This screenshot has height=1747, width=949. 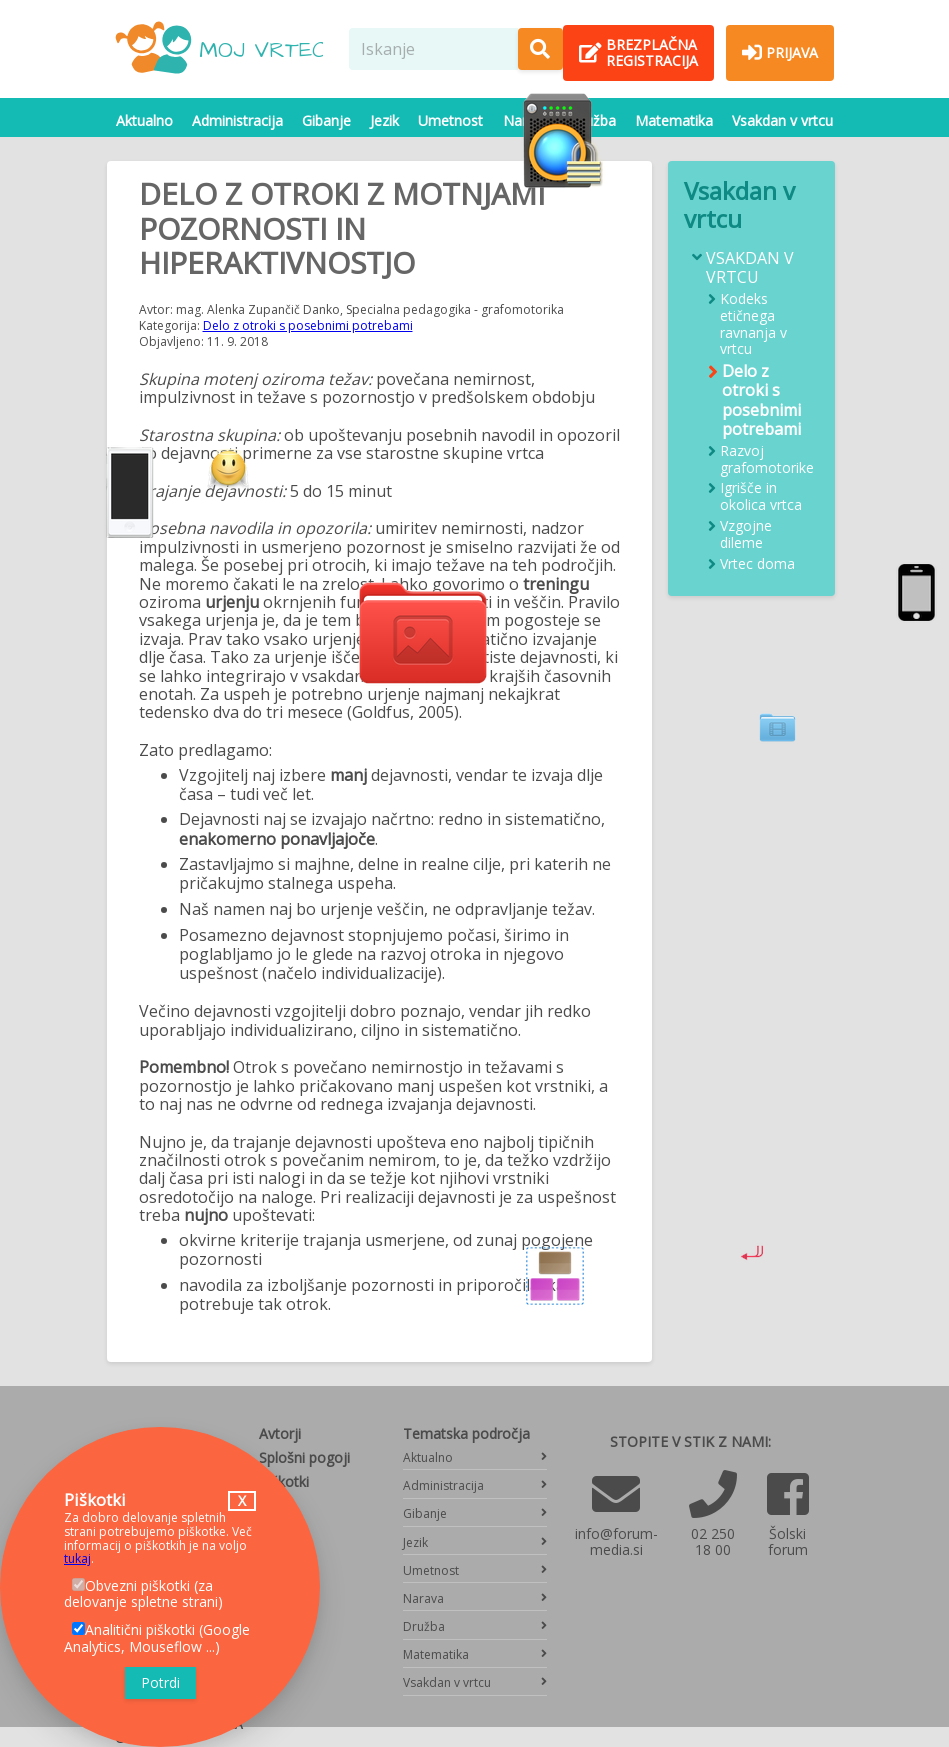 I want to click on open your videos folder, so click(x=777, y=727).